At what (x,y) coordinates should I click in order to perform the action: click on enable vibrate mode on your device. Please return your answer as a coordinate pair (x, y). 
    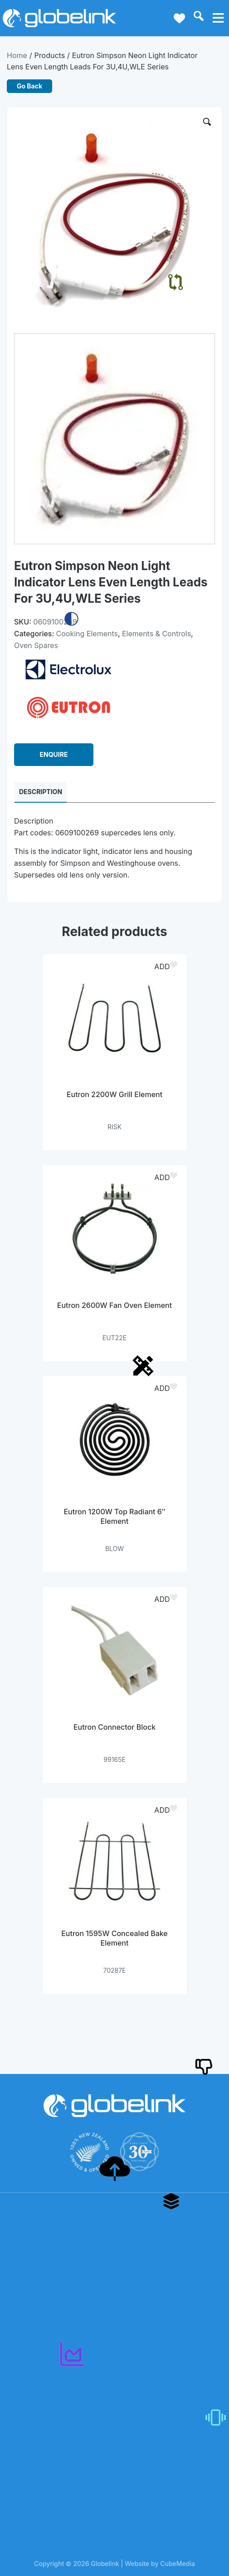
    Looking at the image, I should click on (215, 2417).